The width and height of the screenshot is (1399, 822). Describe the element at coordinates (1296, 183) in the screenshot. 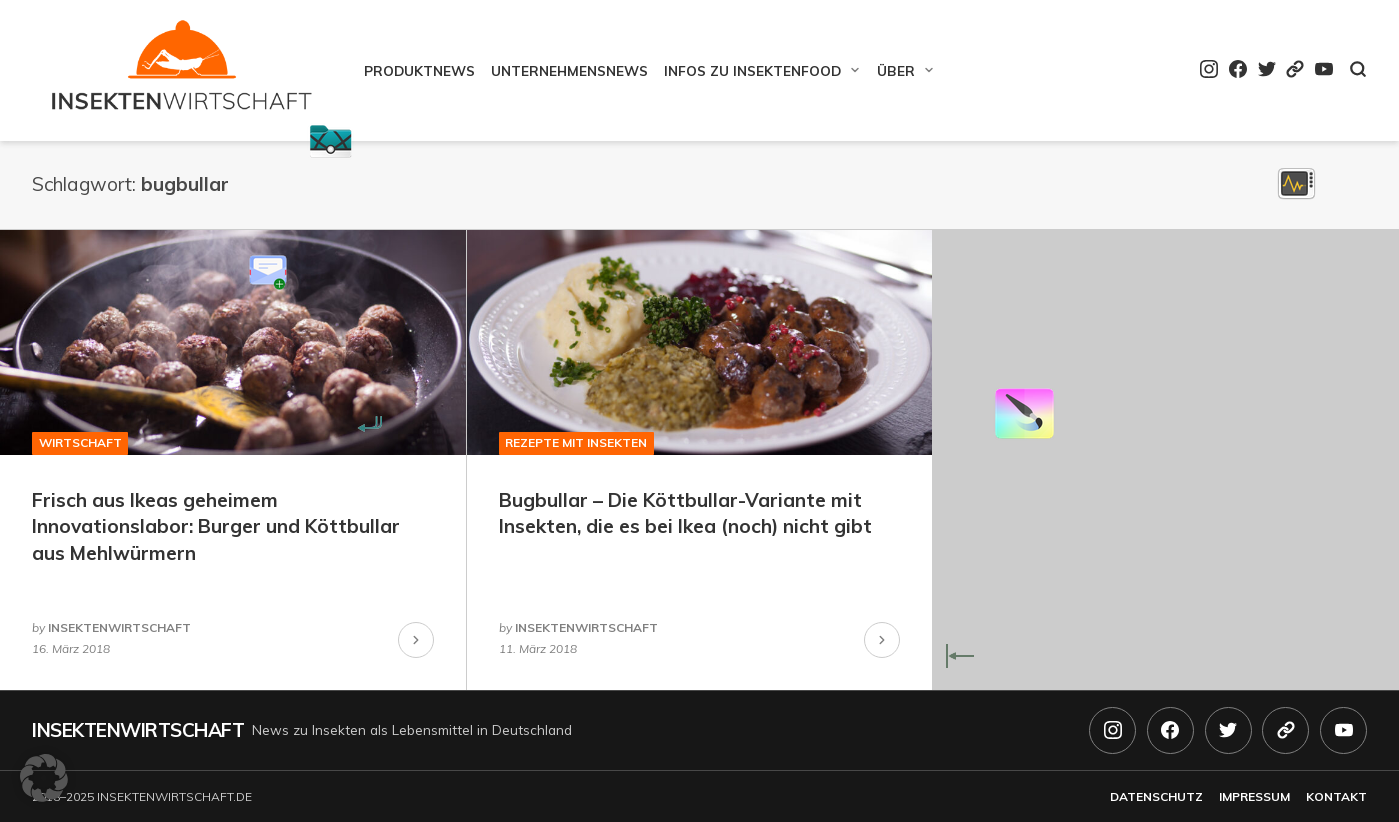

I see `open system monitor application` at that location.